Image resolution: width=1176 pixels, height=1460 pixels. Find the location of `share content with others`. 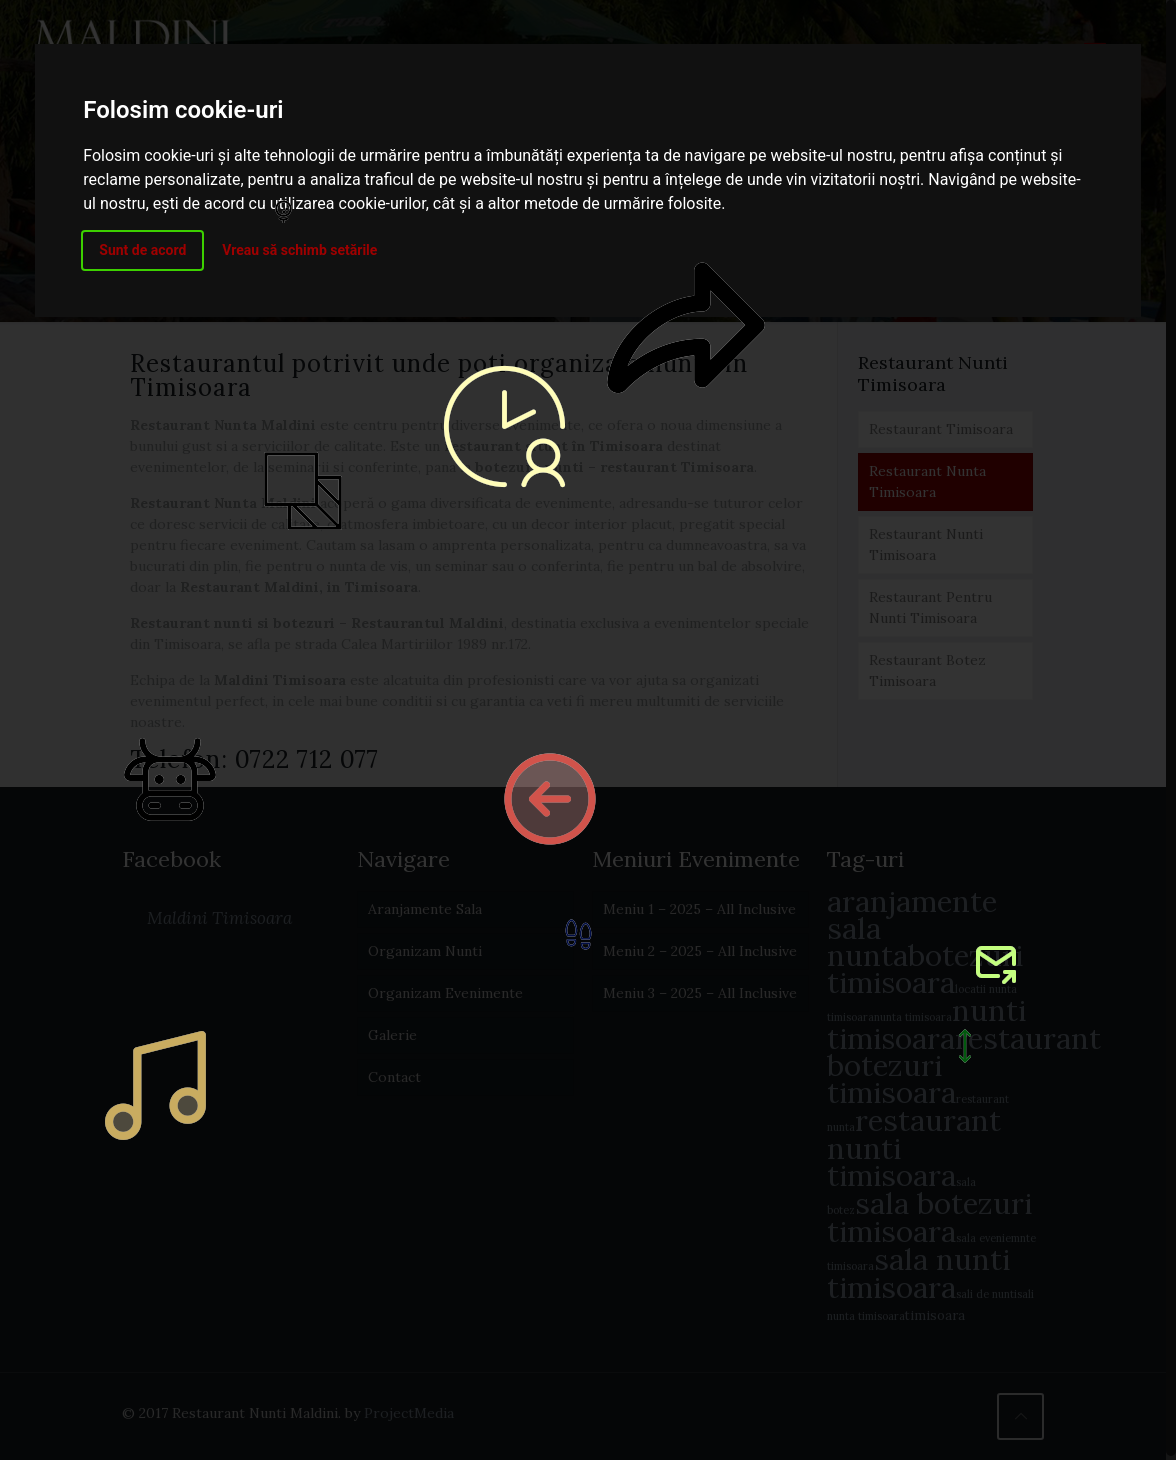

share content with others is located at coordinates (686, 336).